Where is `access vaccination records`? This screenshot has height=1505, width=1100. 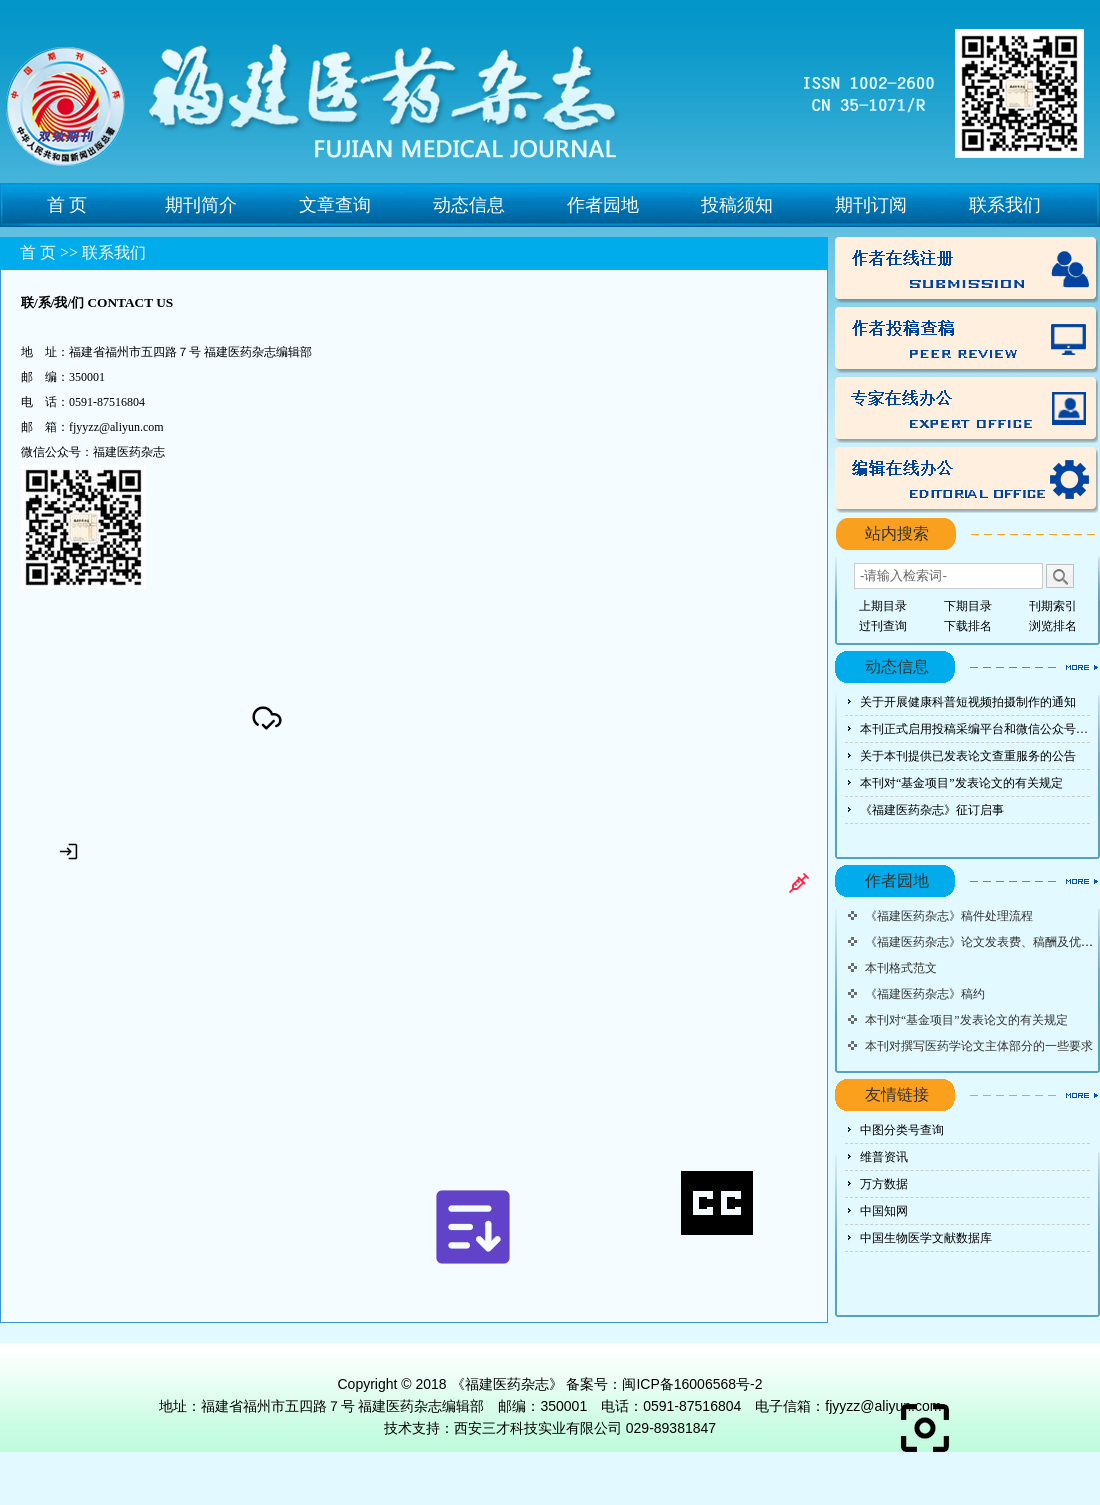
access vaccination records is located at coordinates (799, 883).